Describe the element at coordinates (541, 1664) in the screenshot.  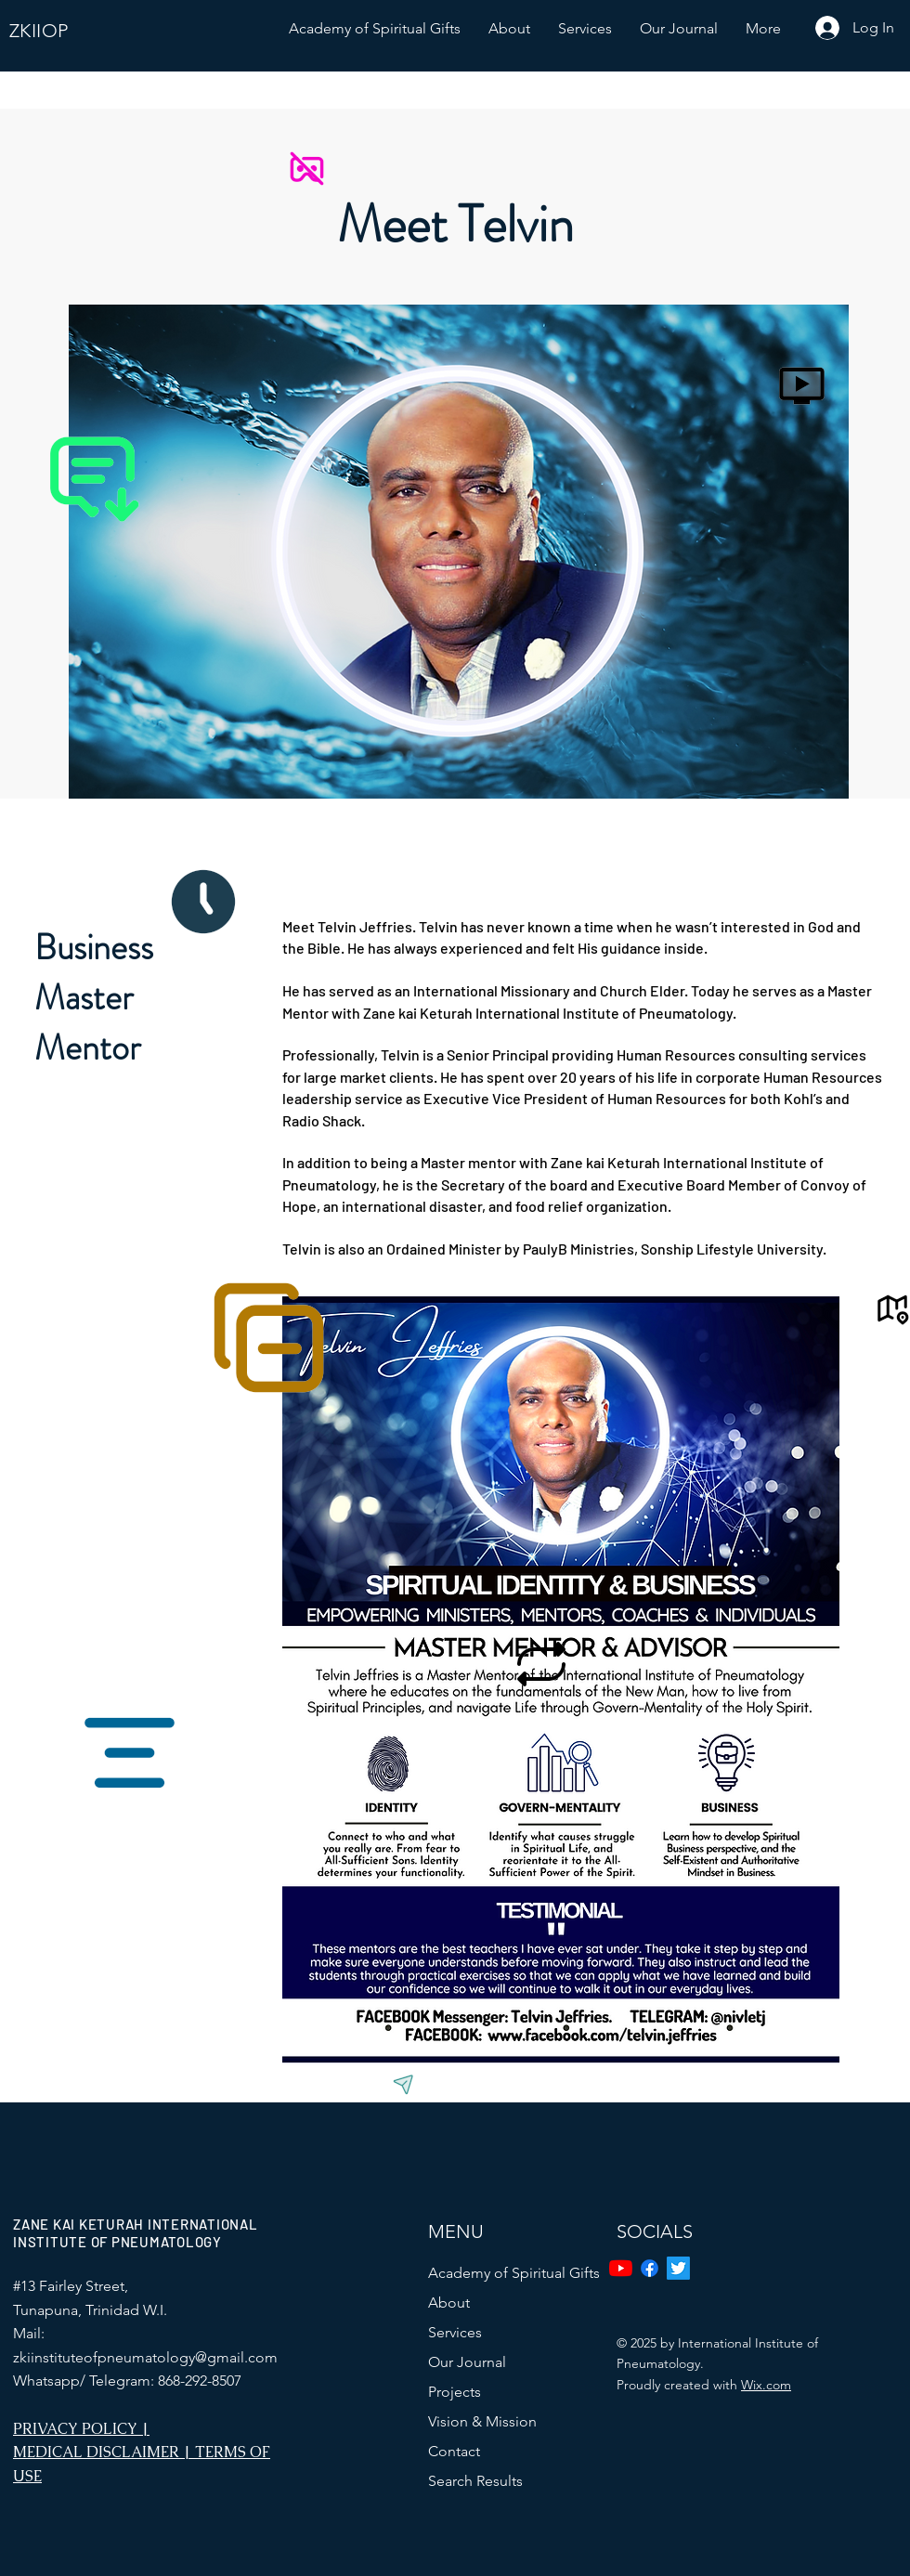
I see `enable repeat mode for media playback` at that location.